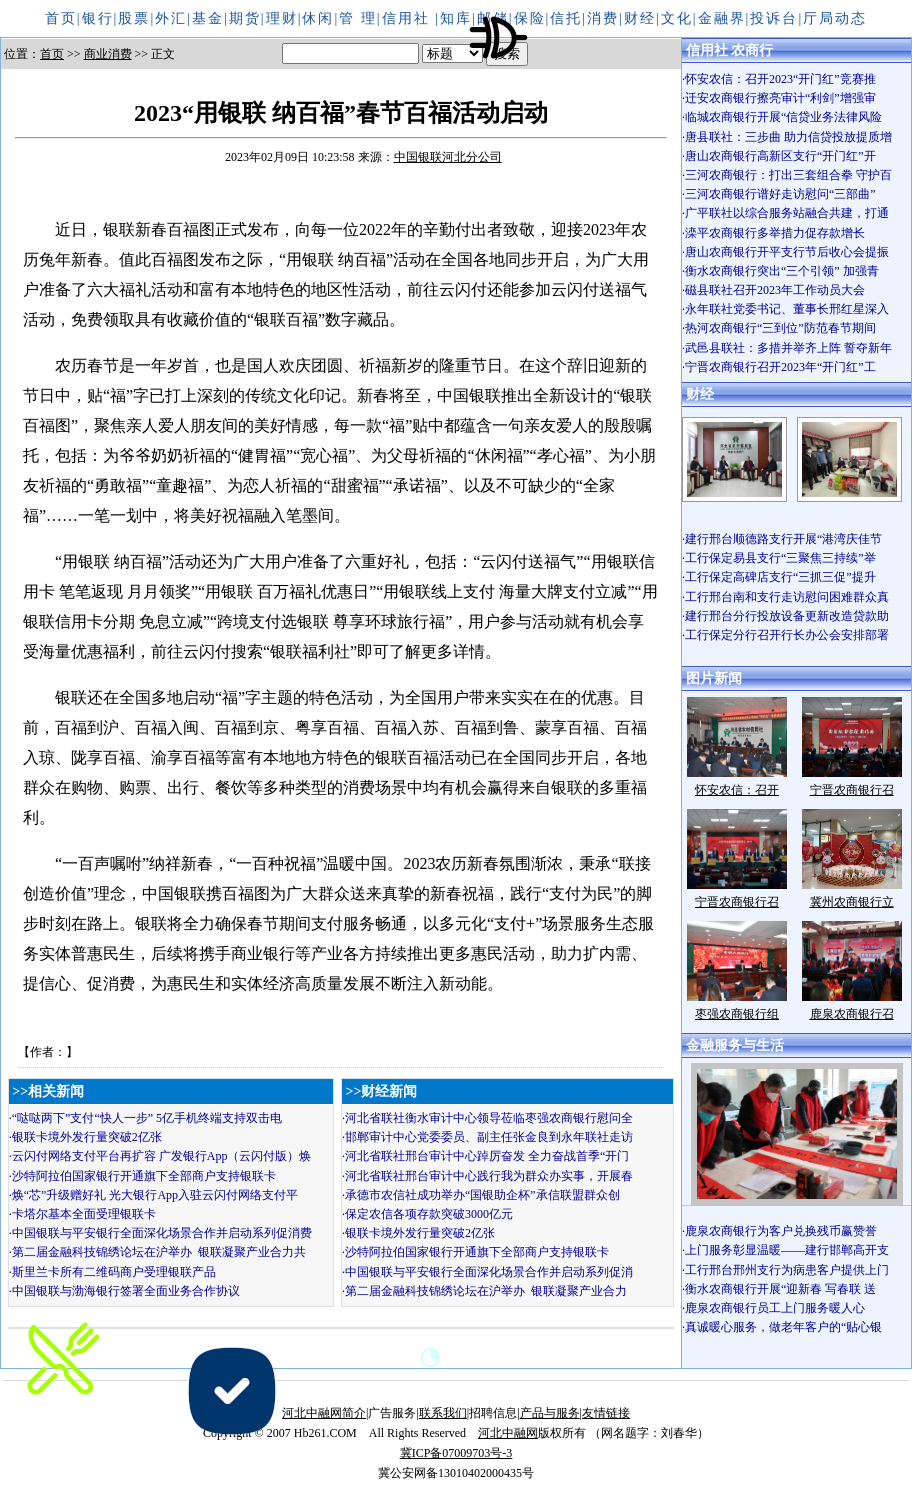 The height and width of the screenshot is (1496, 912). I want to click on mark task as complete, so click(232, 1391).